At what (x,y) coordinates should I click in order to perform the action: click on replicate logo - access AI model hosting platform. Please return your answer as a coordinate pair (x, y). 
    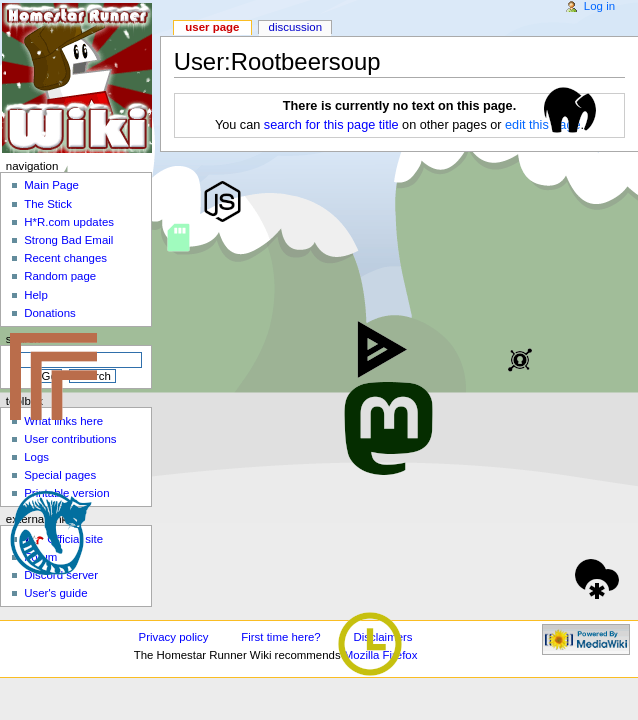
    Looking at the image, I should click on (53, 376).